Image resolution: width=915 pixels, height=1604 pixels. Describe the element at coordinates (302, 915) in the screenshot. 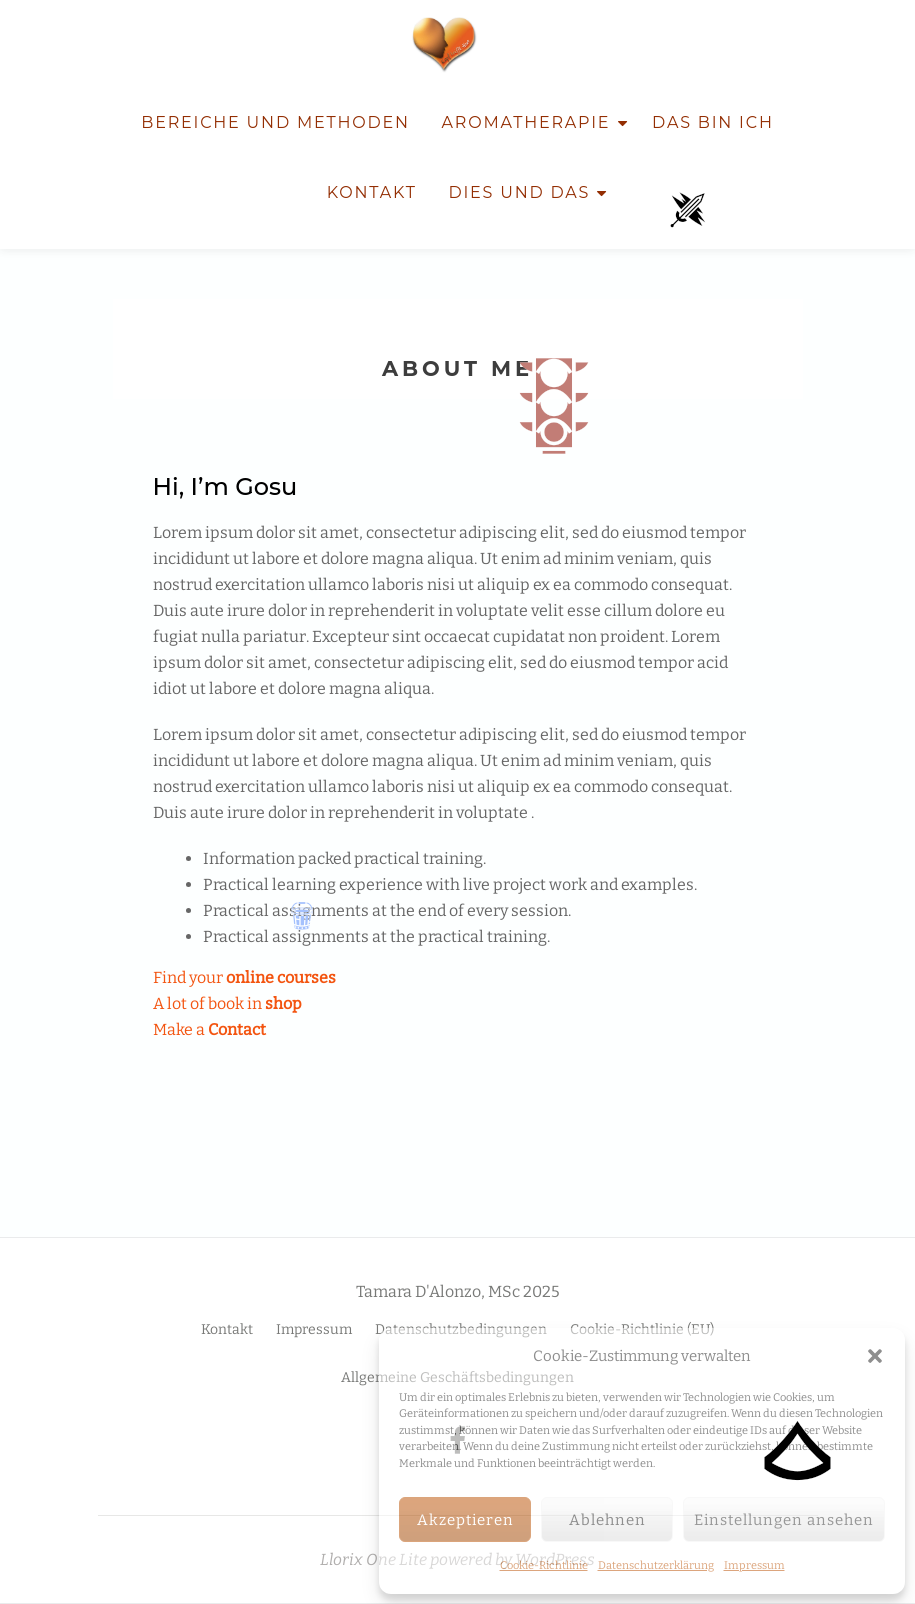

I see `empty inventory slot for container items` at that location.